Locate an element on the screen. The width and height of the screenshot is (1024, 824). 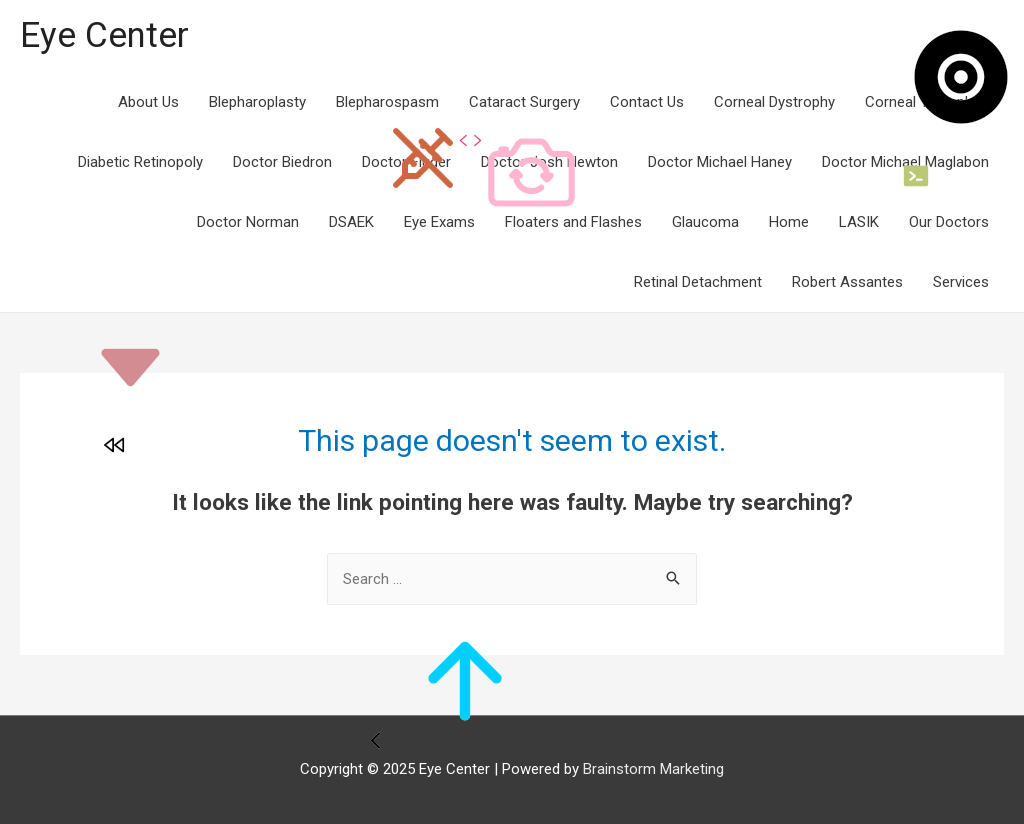
switch between front and rear camera is located at coordinates (531, 172).